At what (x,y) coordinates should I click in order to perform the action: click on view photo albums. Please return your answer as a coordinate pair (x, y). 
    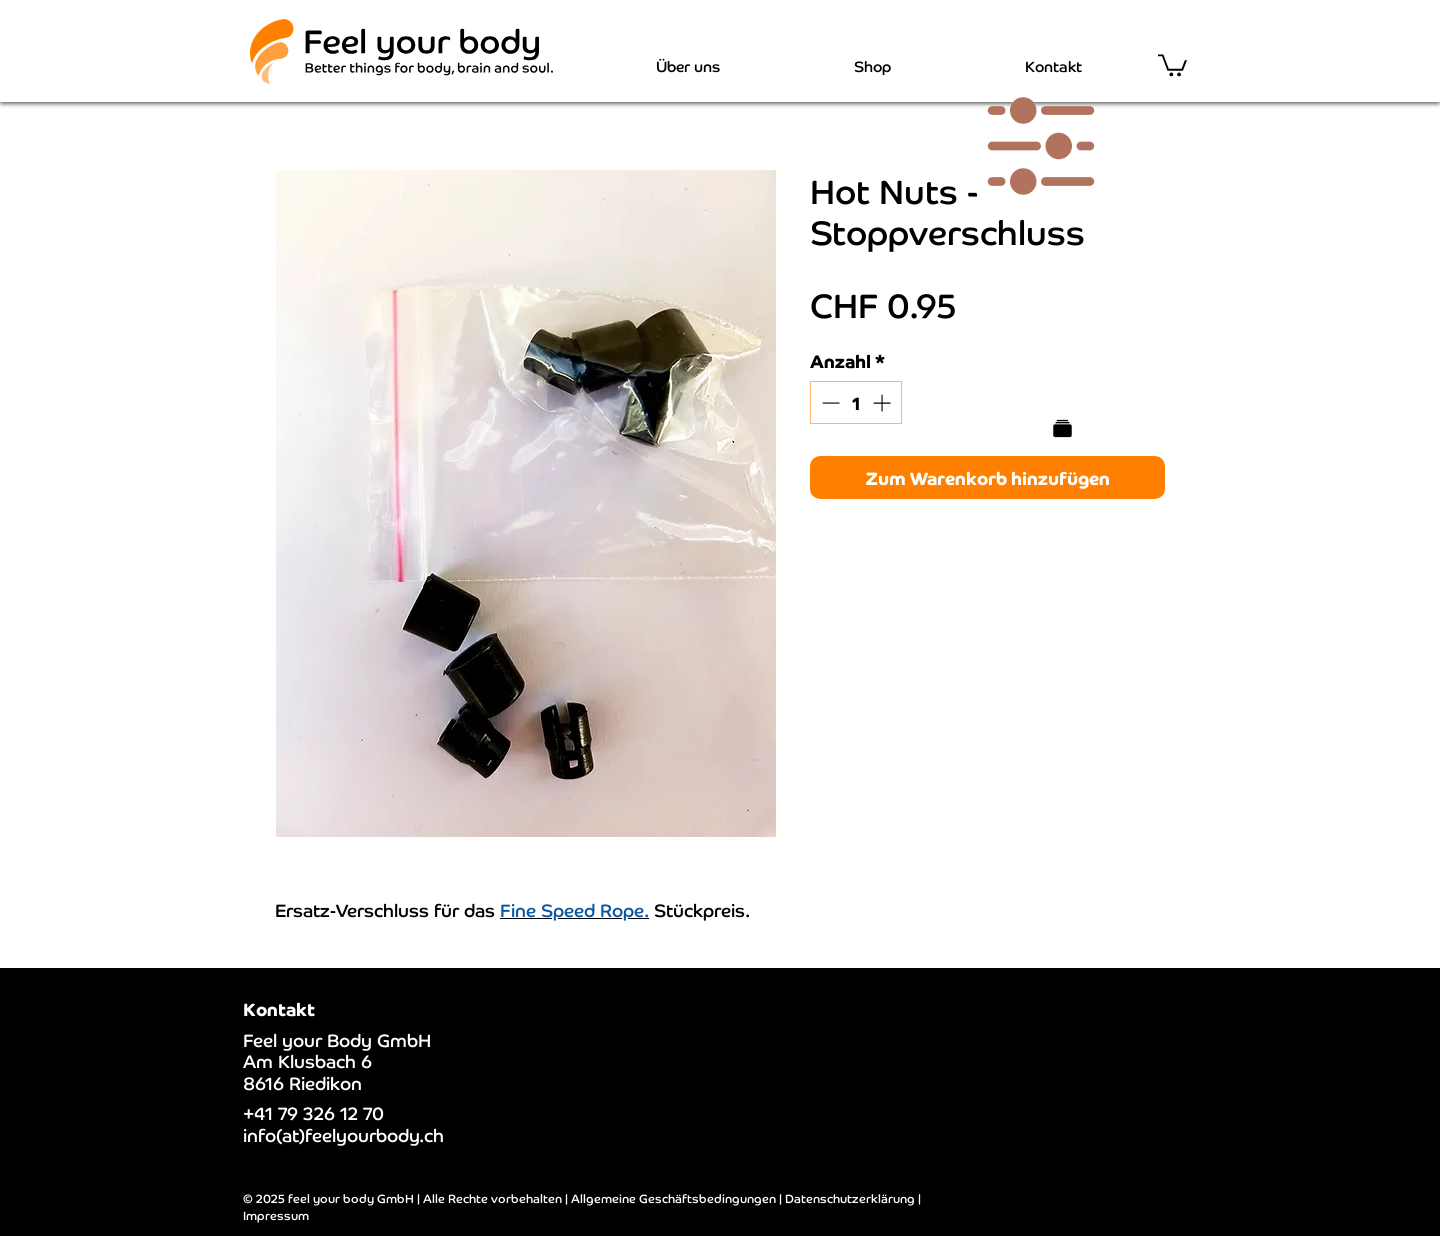
    Looking at the image, I should click on (1062, 428).